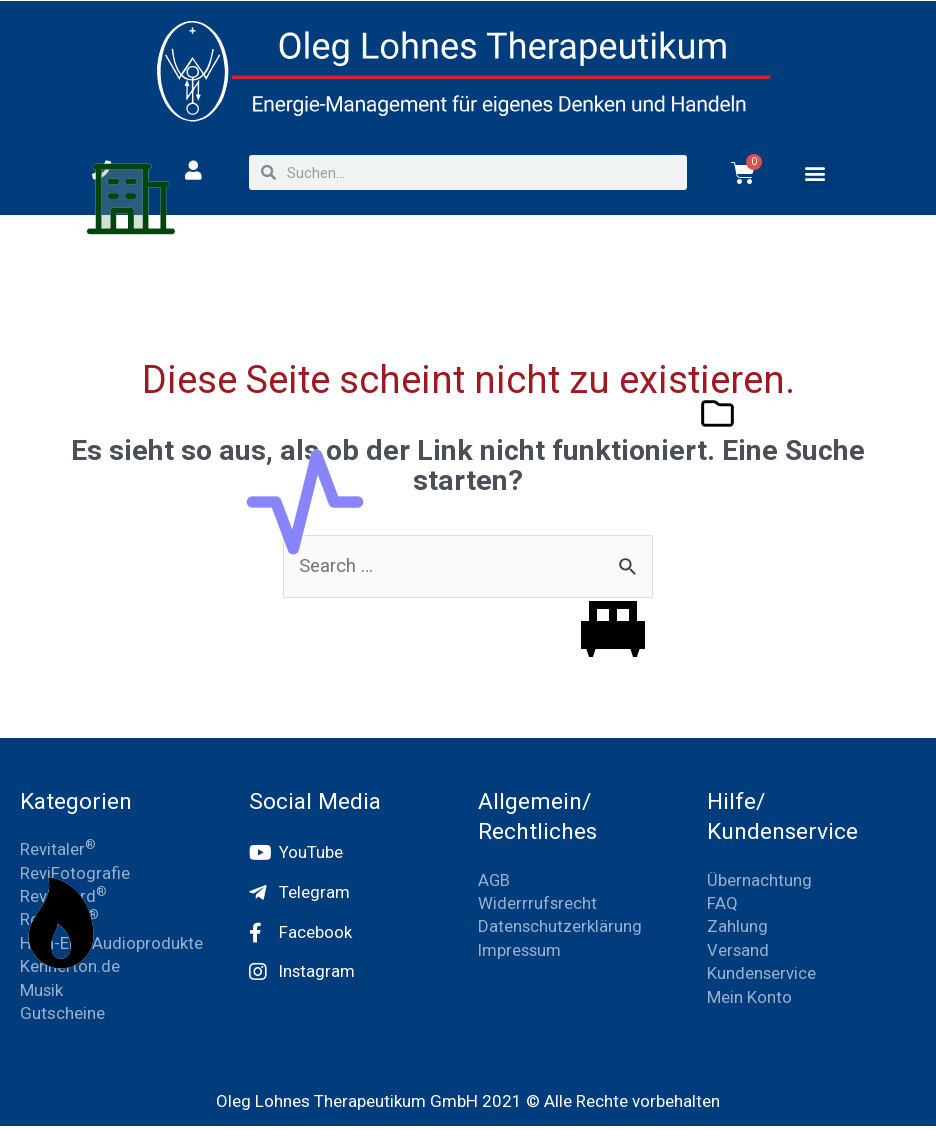 This screenshot has width=936, height=1131. What do you see at coordinates (717, 414) in the screenshot?
I see `open file folder` at bounding box center [717, 414].